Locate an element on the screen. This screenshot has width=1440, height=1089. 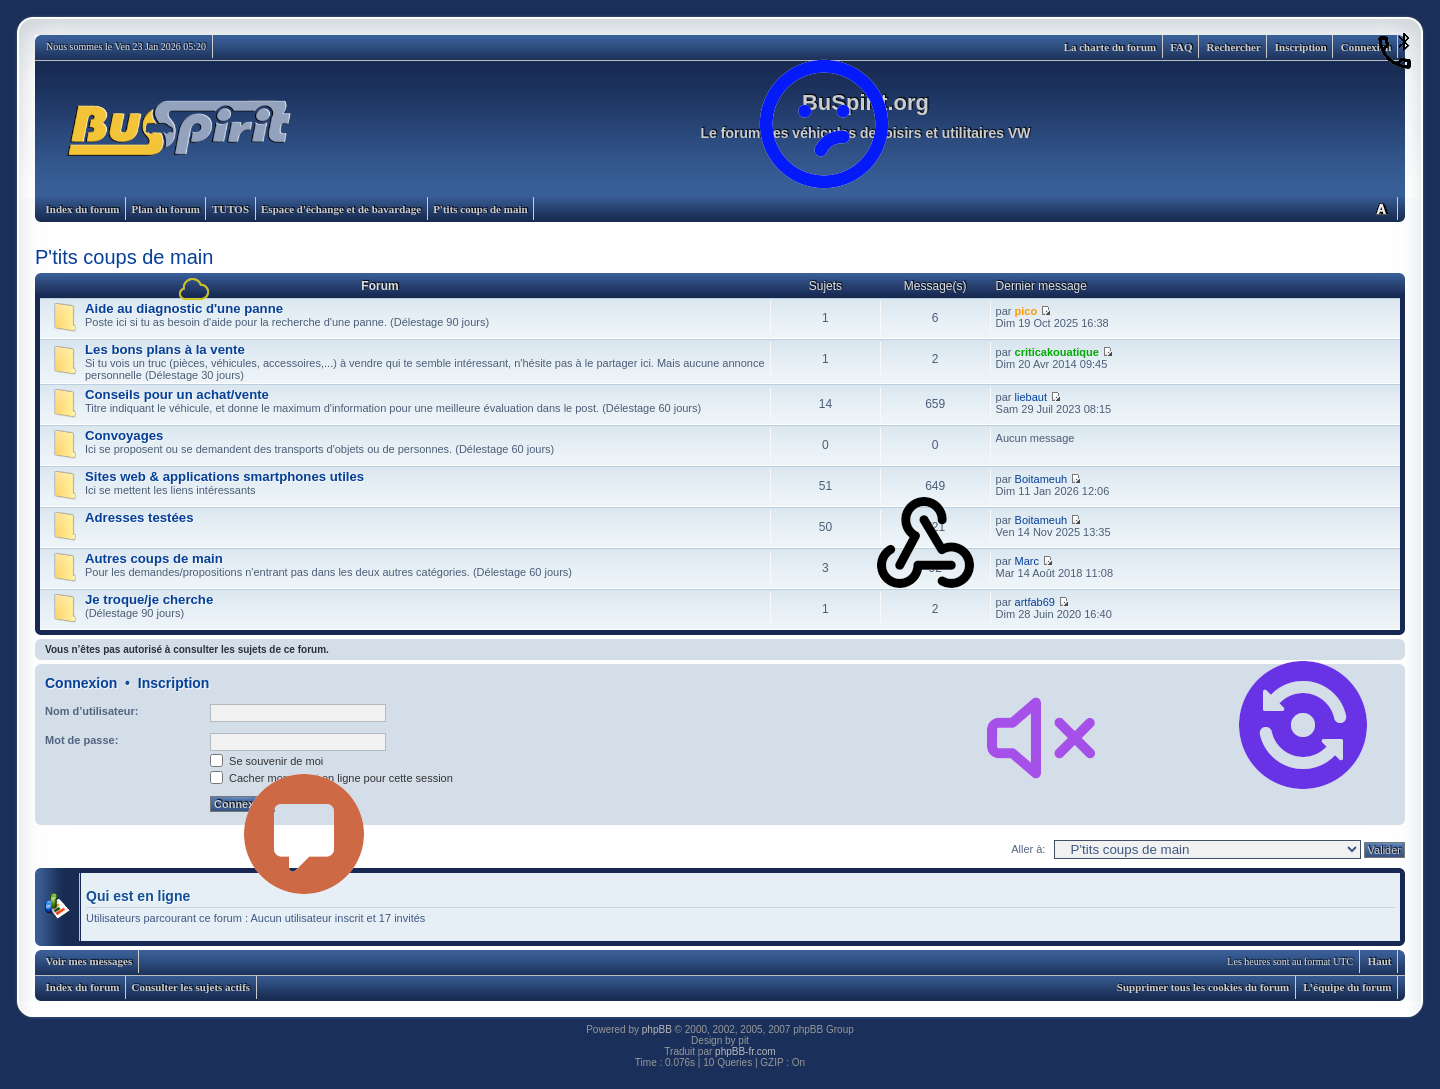
mute audio or sound is located at coordinates (1041, 738).